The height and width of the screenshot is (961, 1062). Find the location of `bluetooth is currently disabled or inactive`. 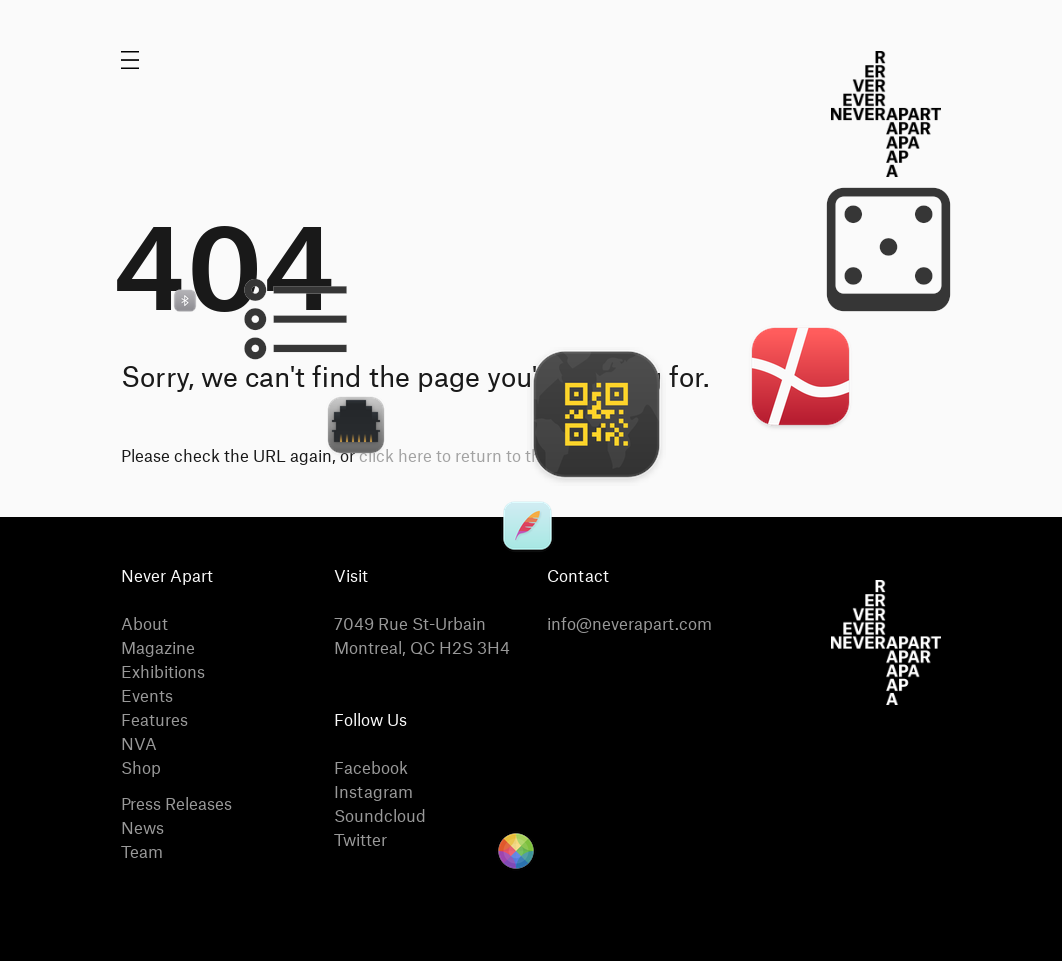

bluetooth is currently disabled or inactive is located at coordinates (185, 301).